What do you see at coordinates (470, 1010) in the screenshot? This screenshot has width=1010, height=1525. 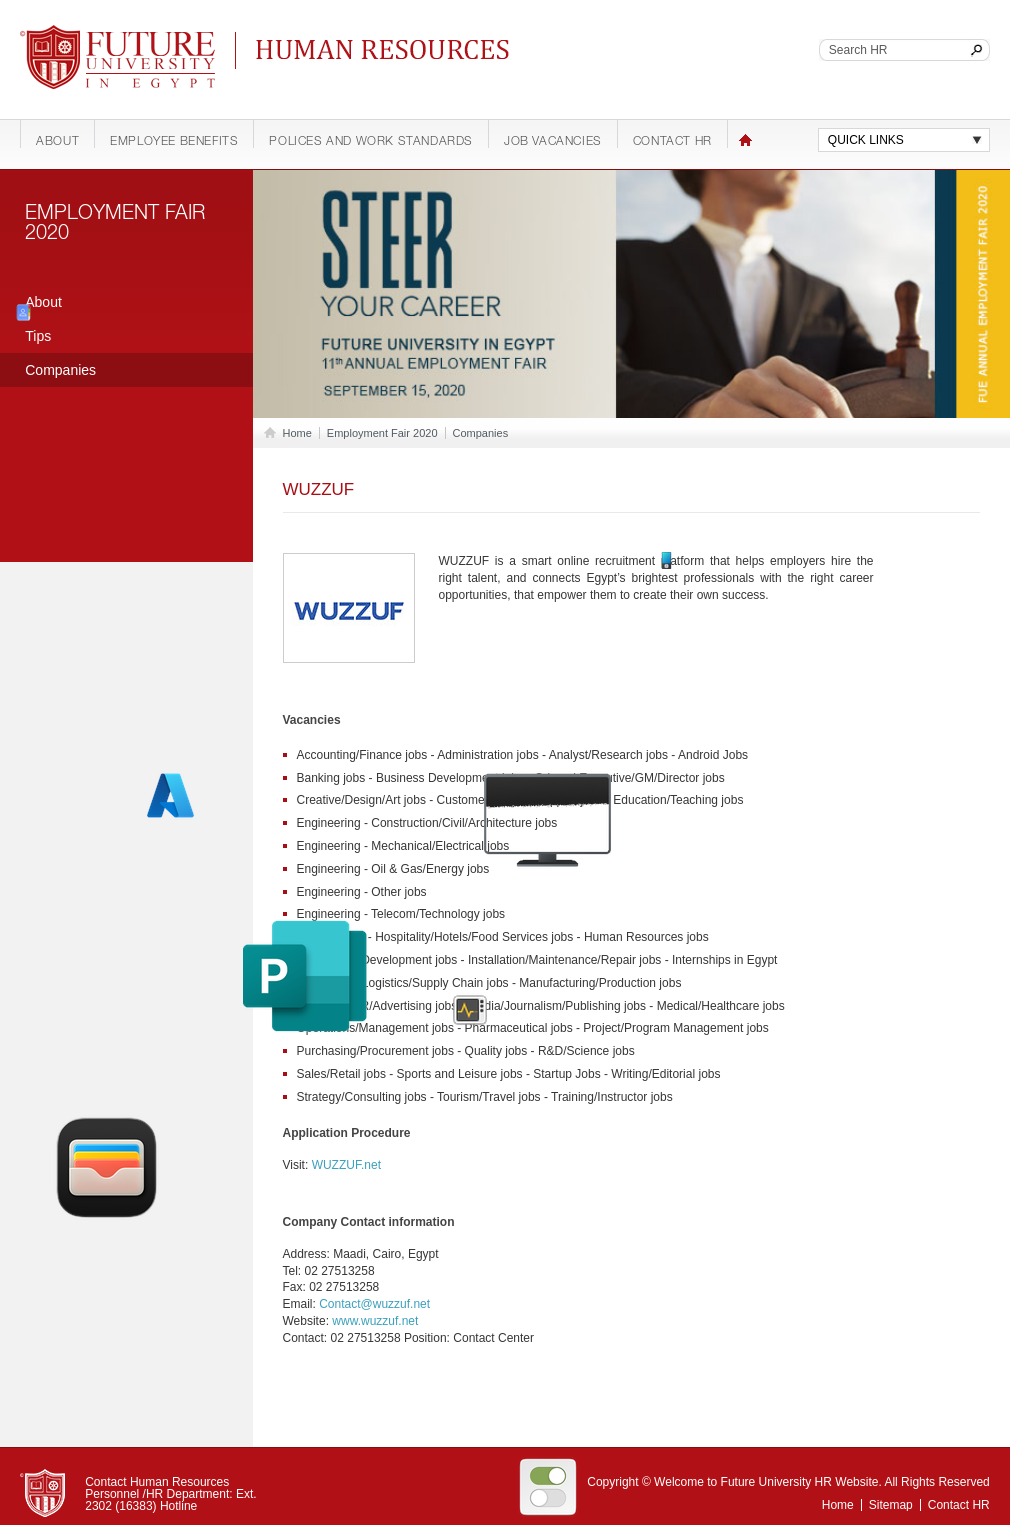 I see `open system monitor application` at bounding box center [470, 1010].